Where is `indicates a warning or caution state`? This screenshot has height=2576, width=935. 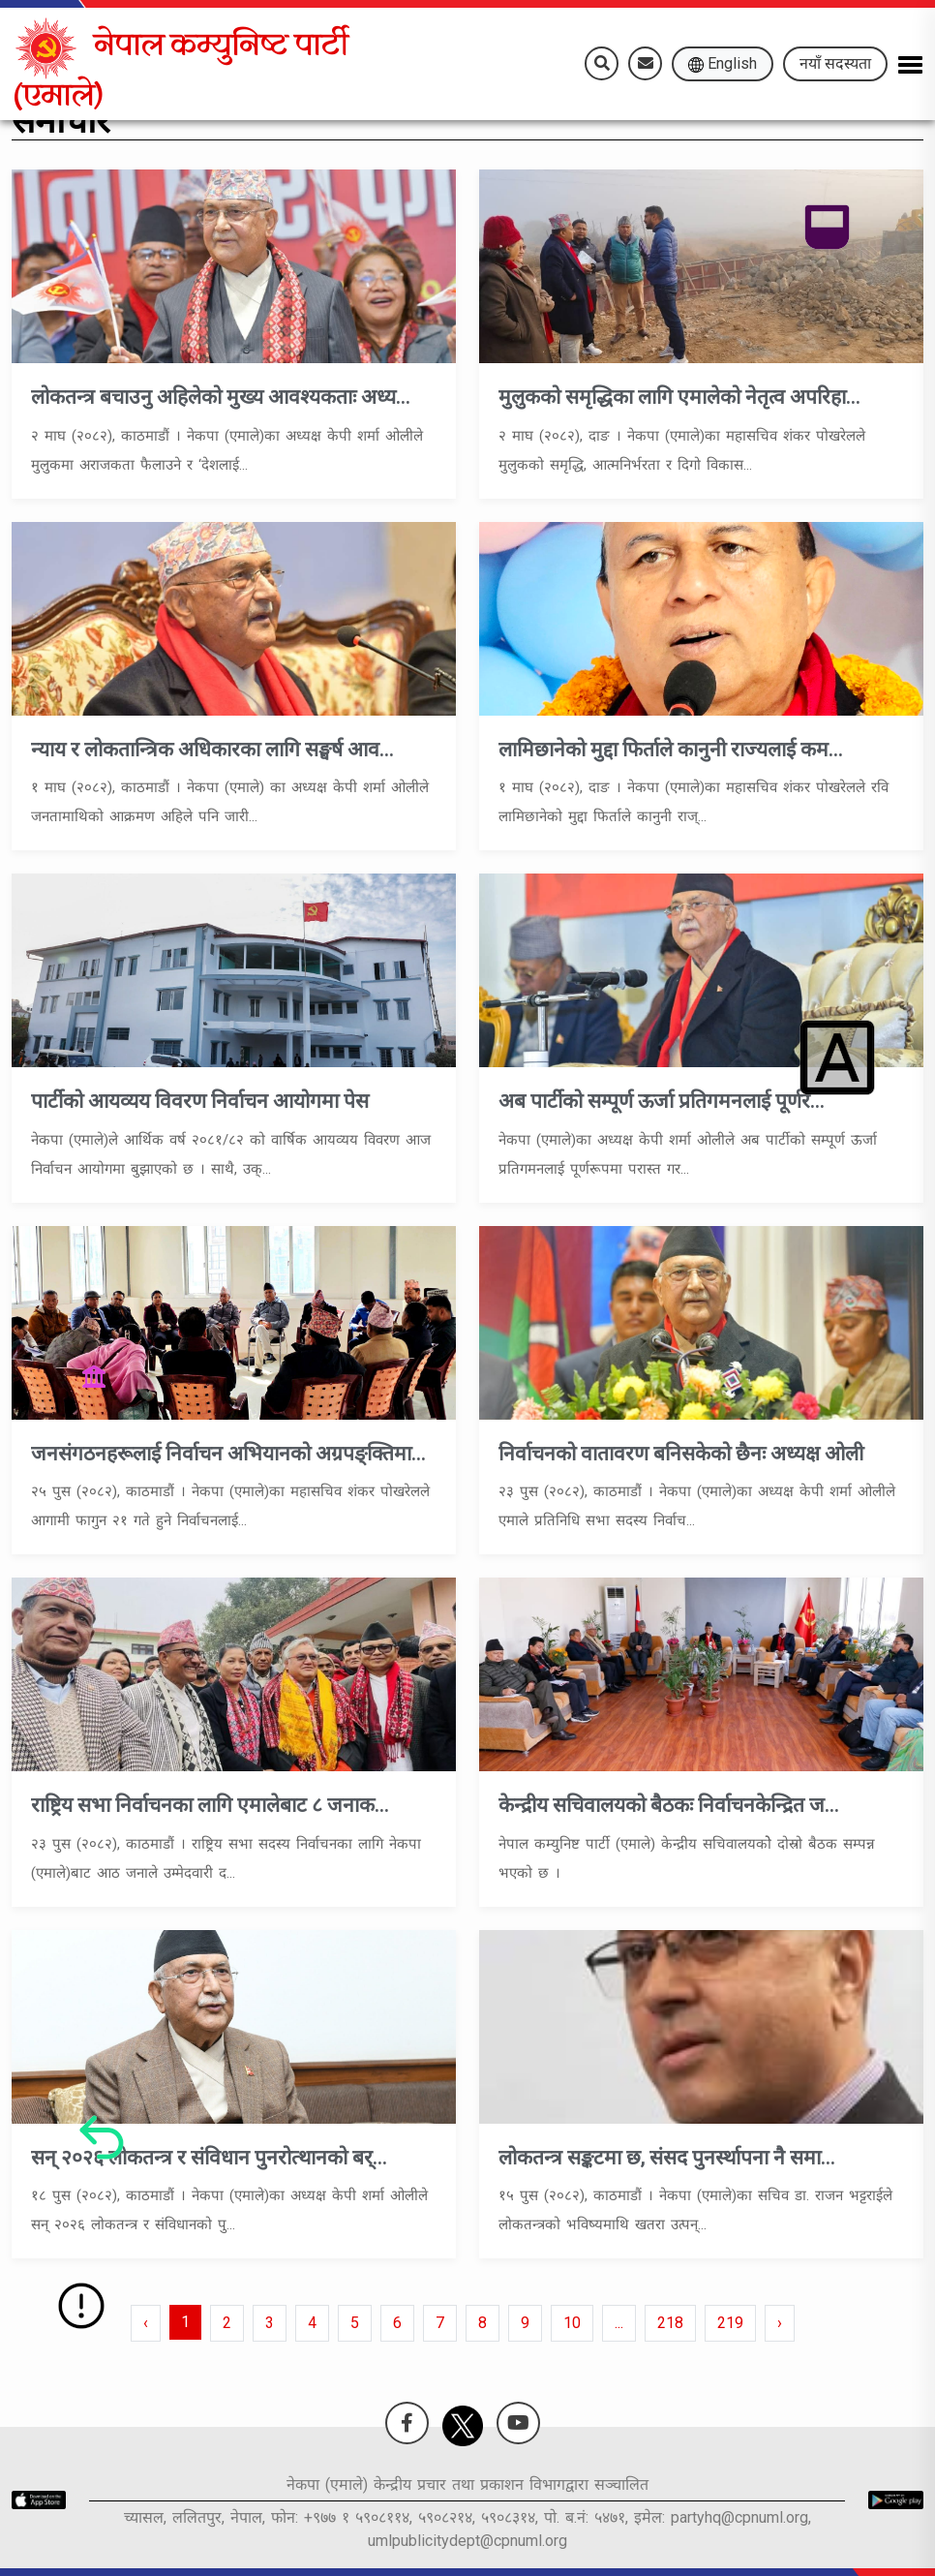 indicates a warning or caution state is located at coordinates (81, 2306).